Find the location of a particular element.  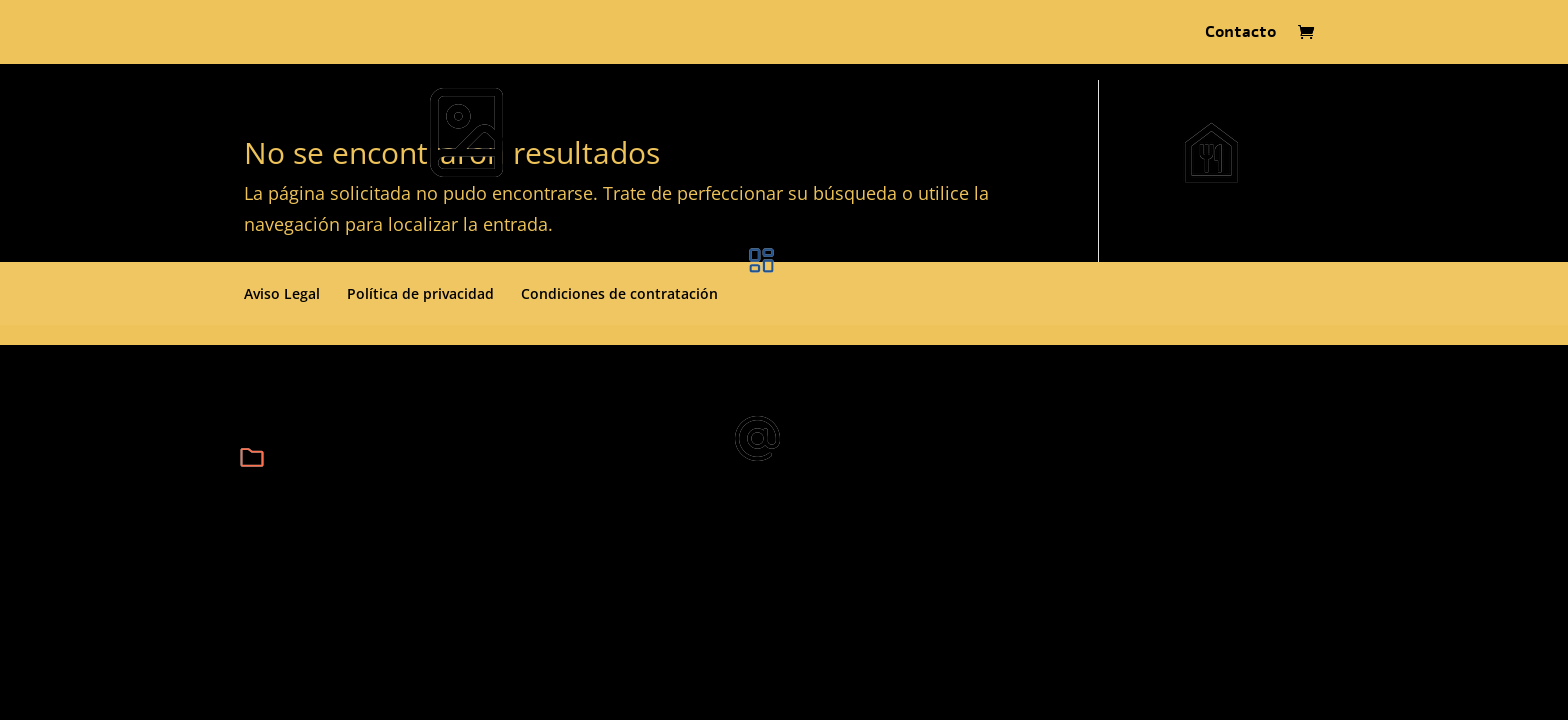

open dashboard view is located at coordinates (761, 260).